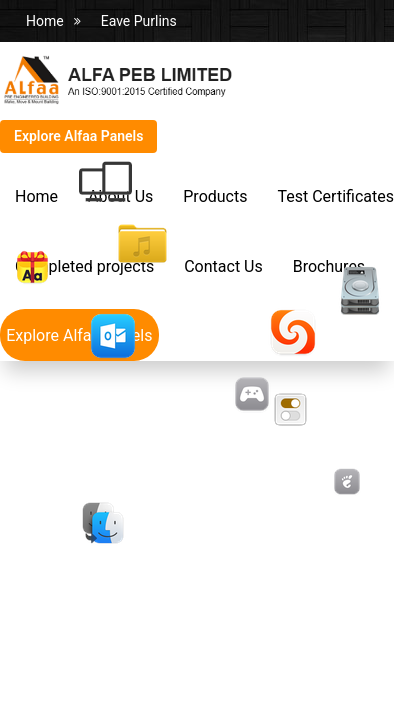 Image resolution: width=394 pixels, height=720 pixels. Describe the element at coordinates (347, 482) in the screenshot. I see `access GNOME desktop configuration settings` at that location.